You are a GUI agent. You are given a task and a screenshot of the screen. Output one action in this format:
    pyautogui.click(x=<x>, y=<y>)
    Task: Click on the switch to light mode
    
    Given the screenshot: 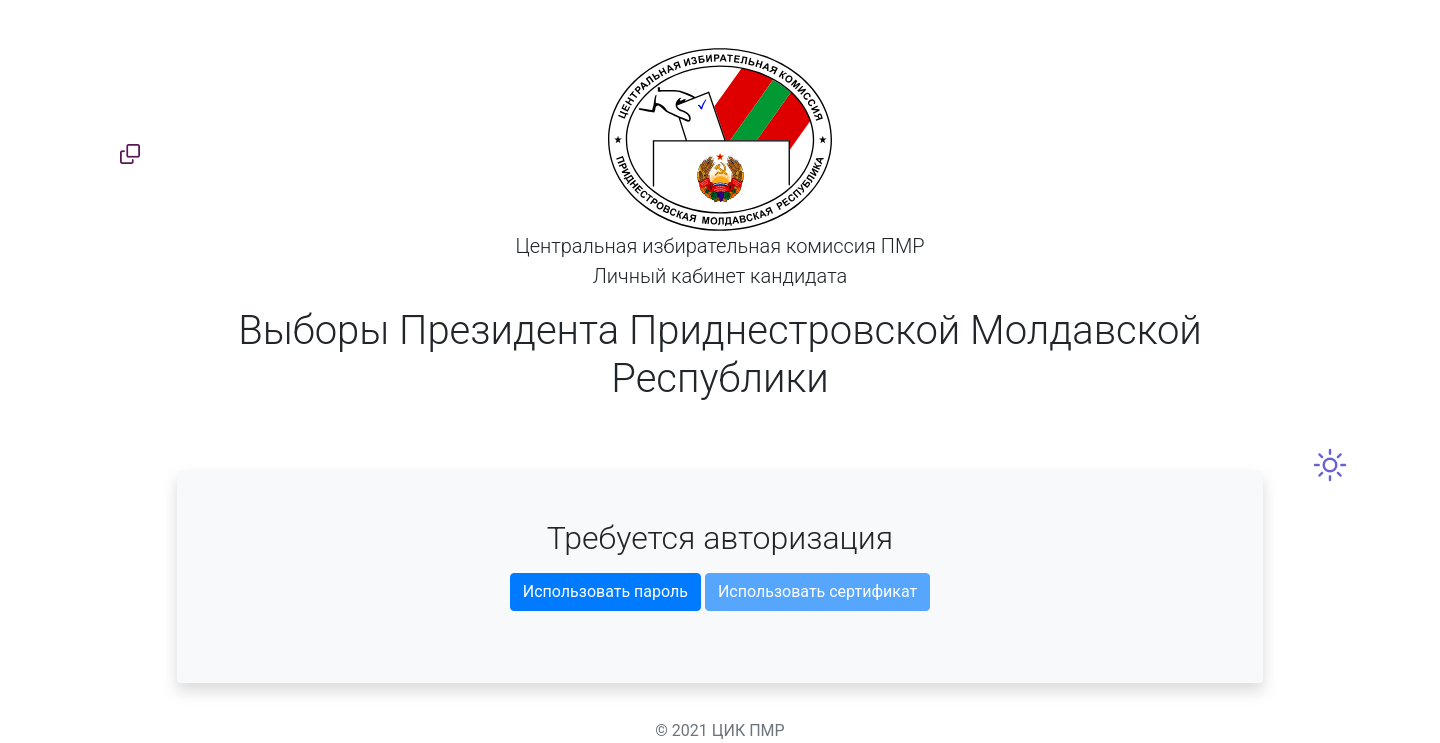 What is the action you would take?
    pyautogui.click(x=1330, y=465)
    